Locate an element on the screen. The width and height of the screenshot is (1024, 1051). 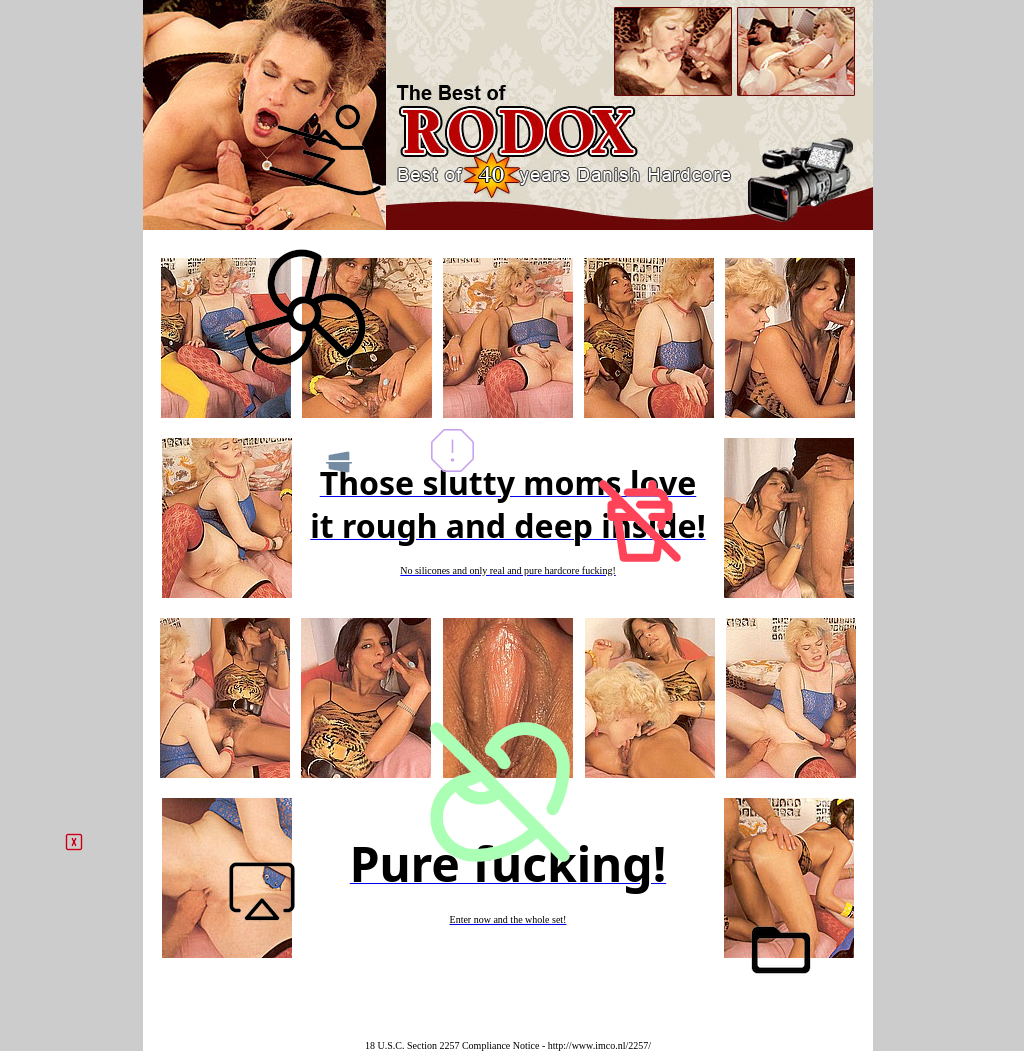
close or dismiss a dialog box is located at coordinates (74, 842).